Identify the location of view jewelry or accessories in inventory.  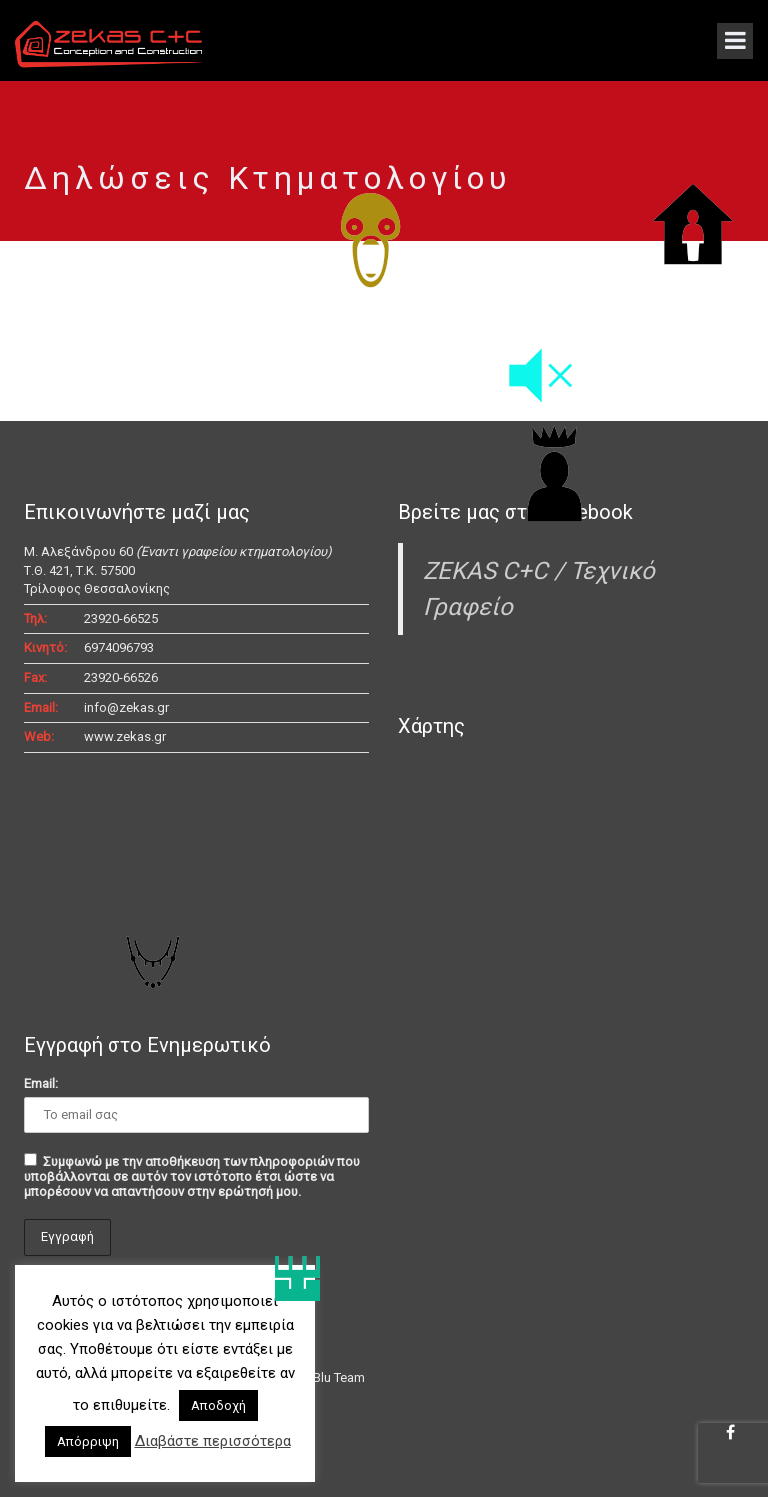
(153, 962).